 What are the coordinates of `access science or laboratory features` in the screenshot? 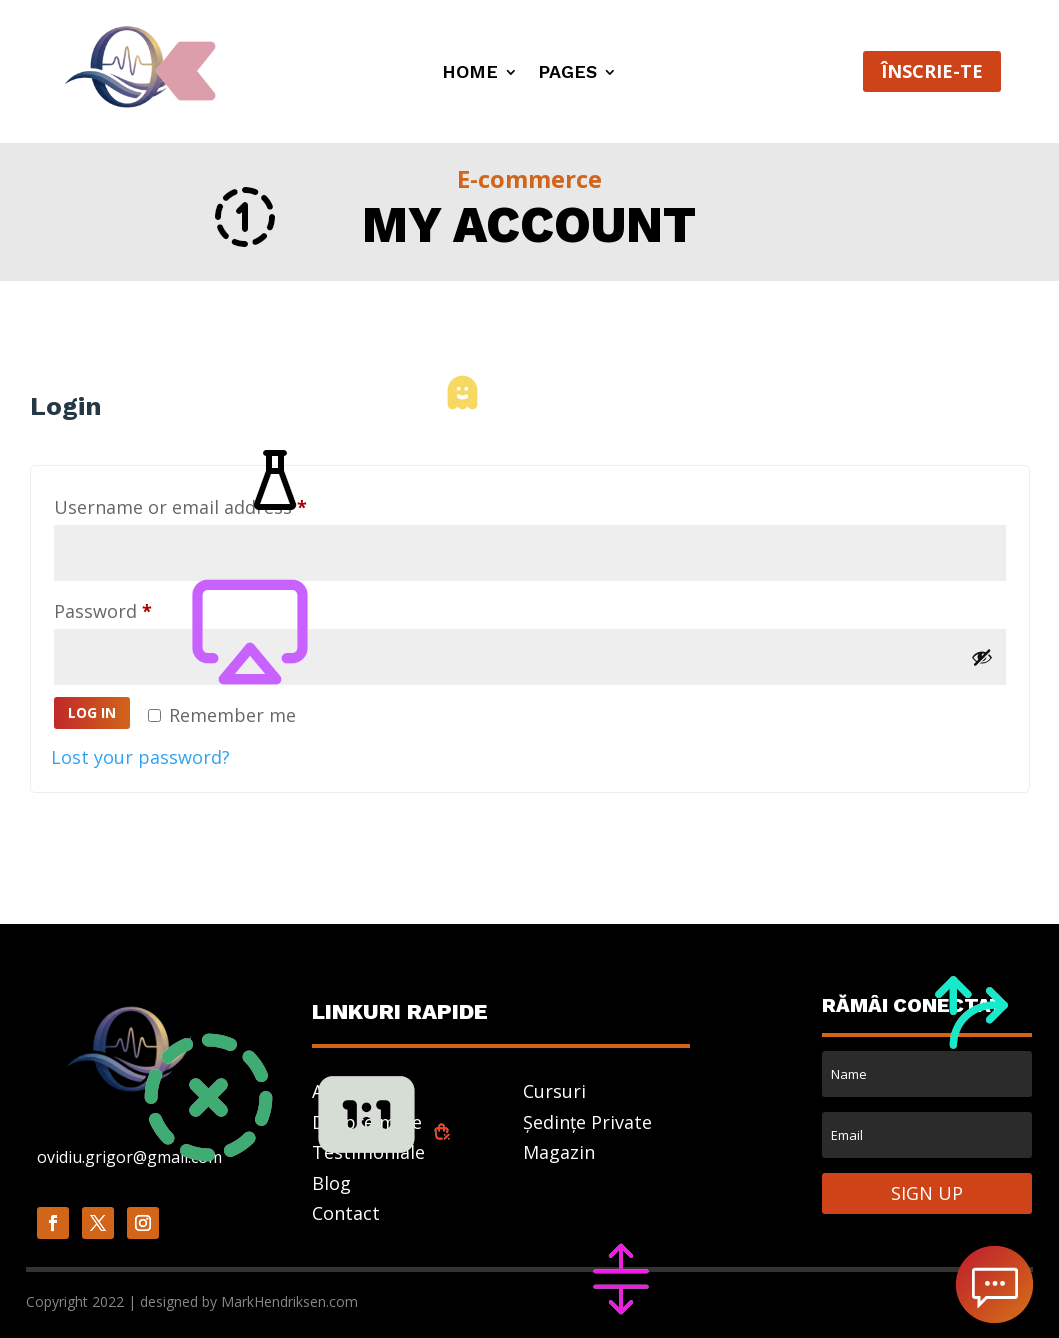 It's located at (275, 480).